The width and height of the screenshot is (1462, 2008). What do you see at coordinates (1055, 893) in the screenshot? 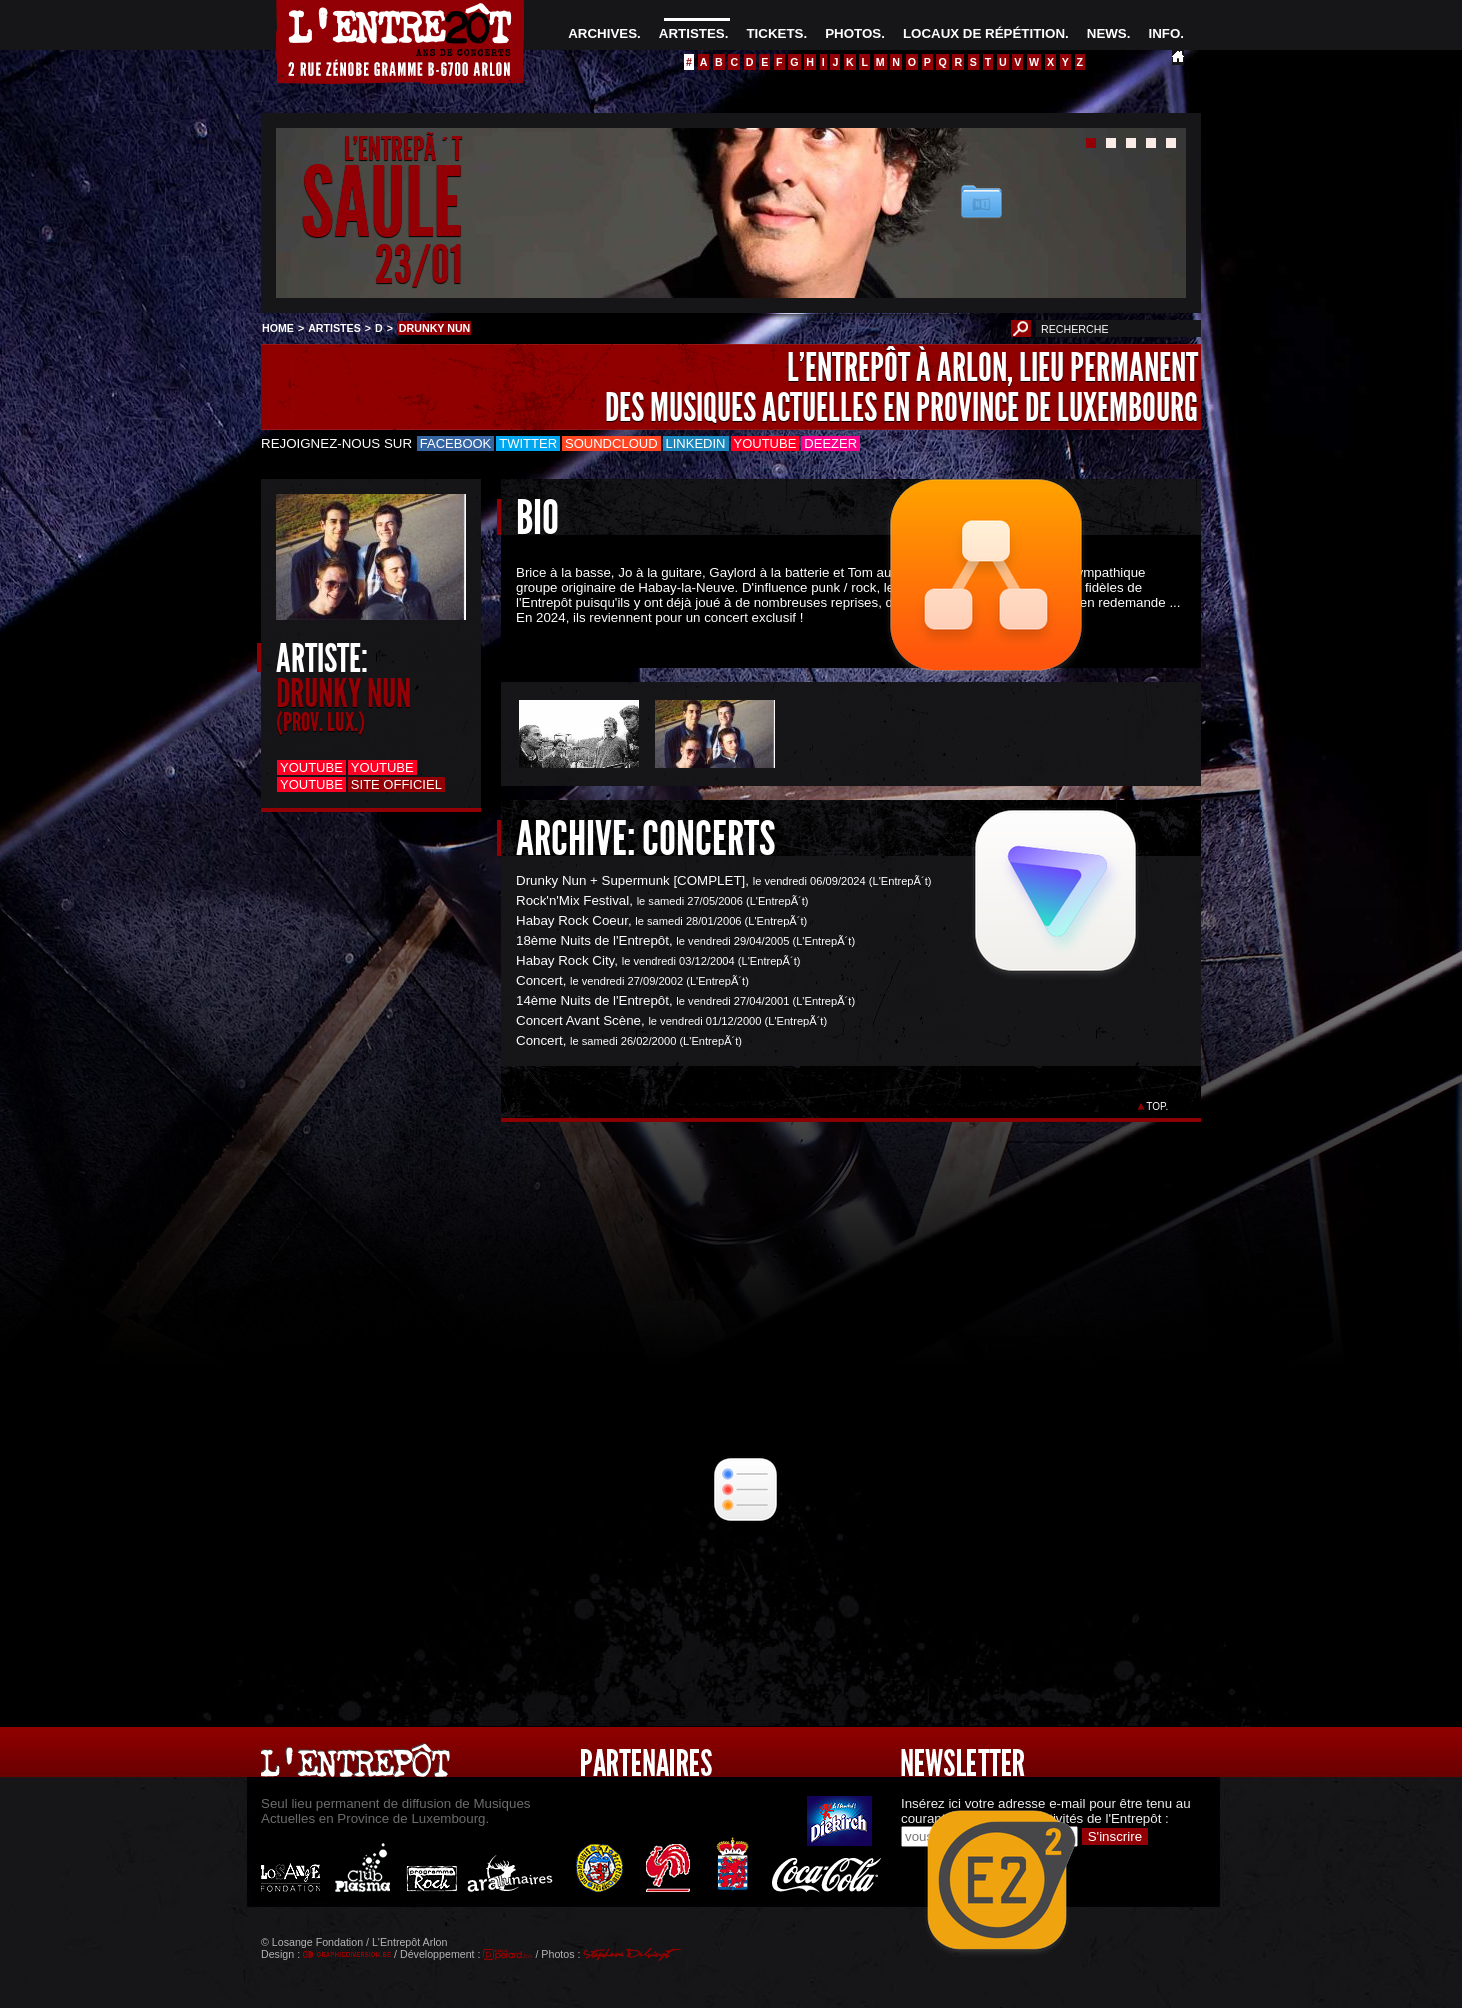
I see `launch ProtonVPN application` at bounding box center [1055, 893].